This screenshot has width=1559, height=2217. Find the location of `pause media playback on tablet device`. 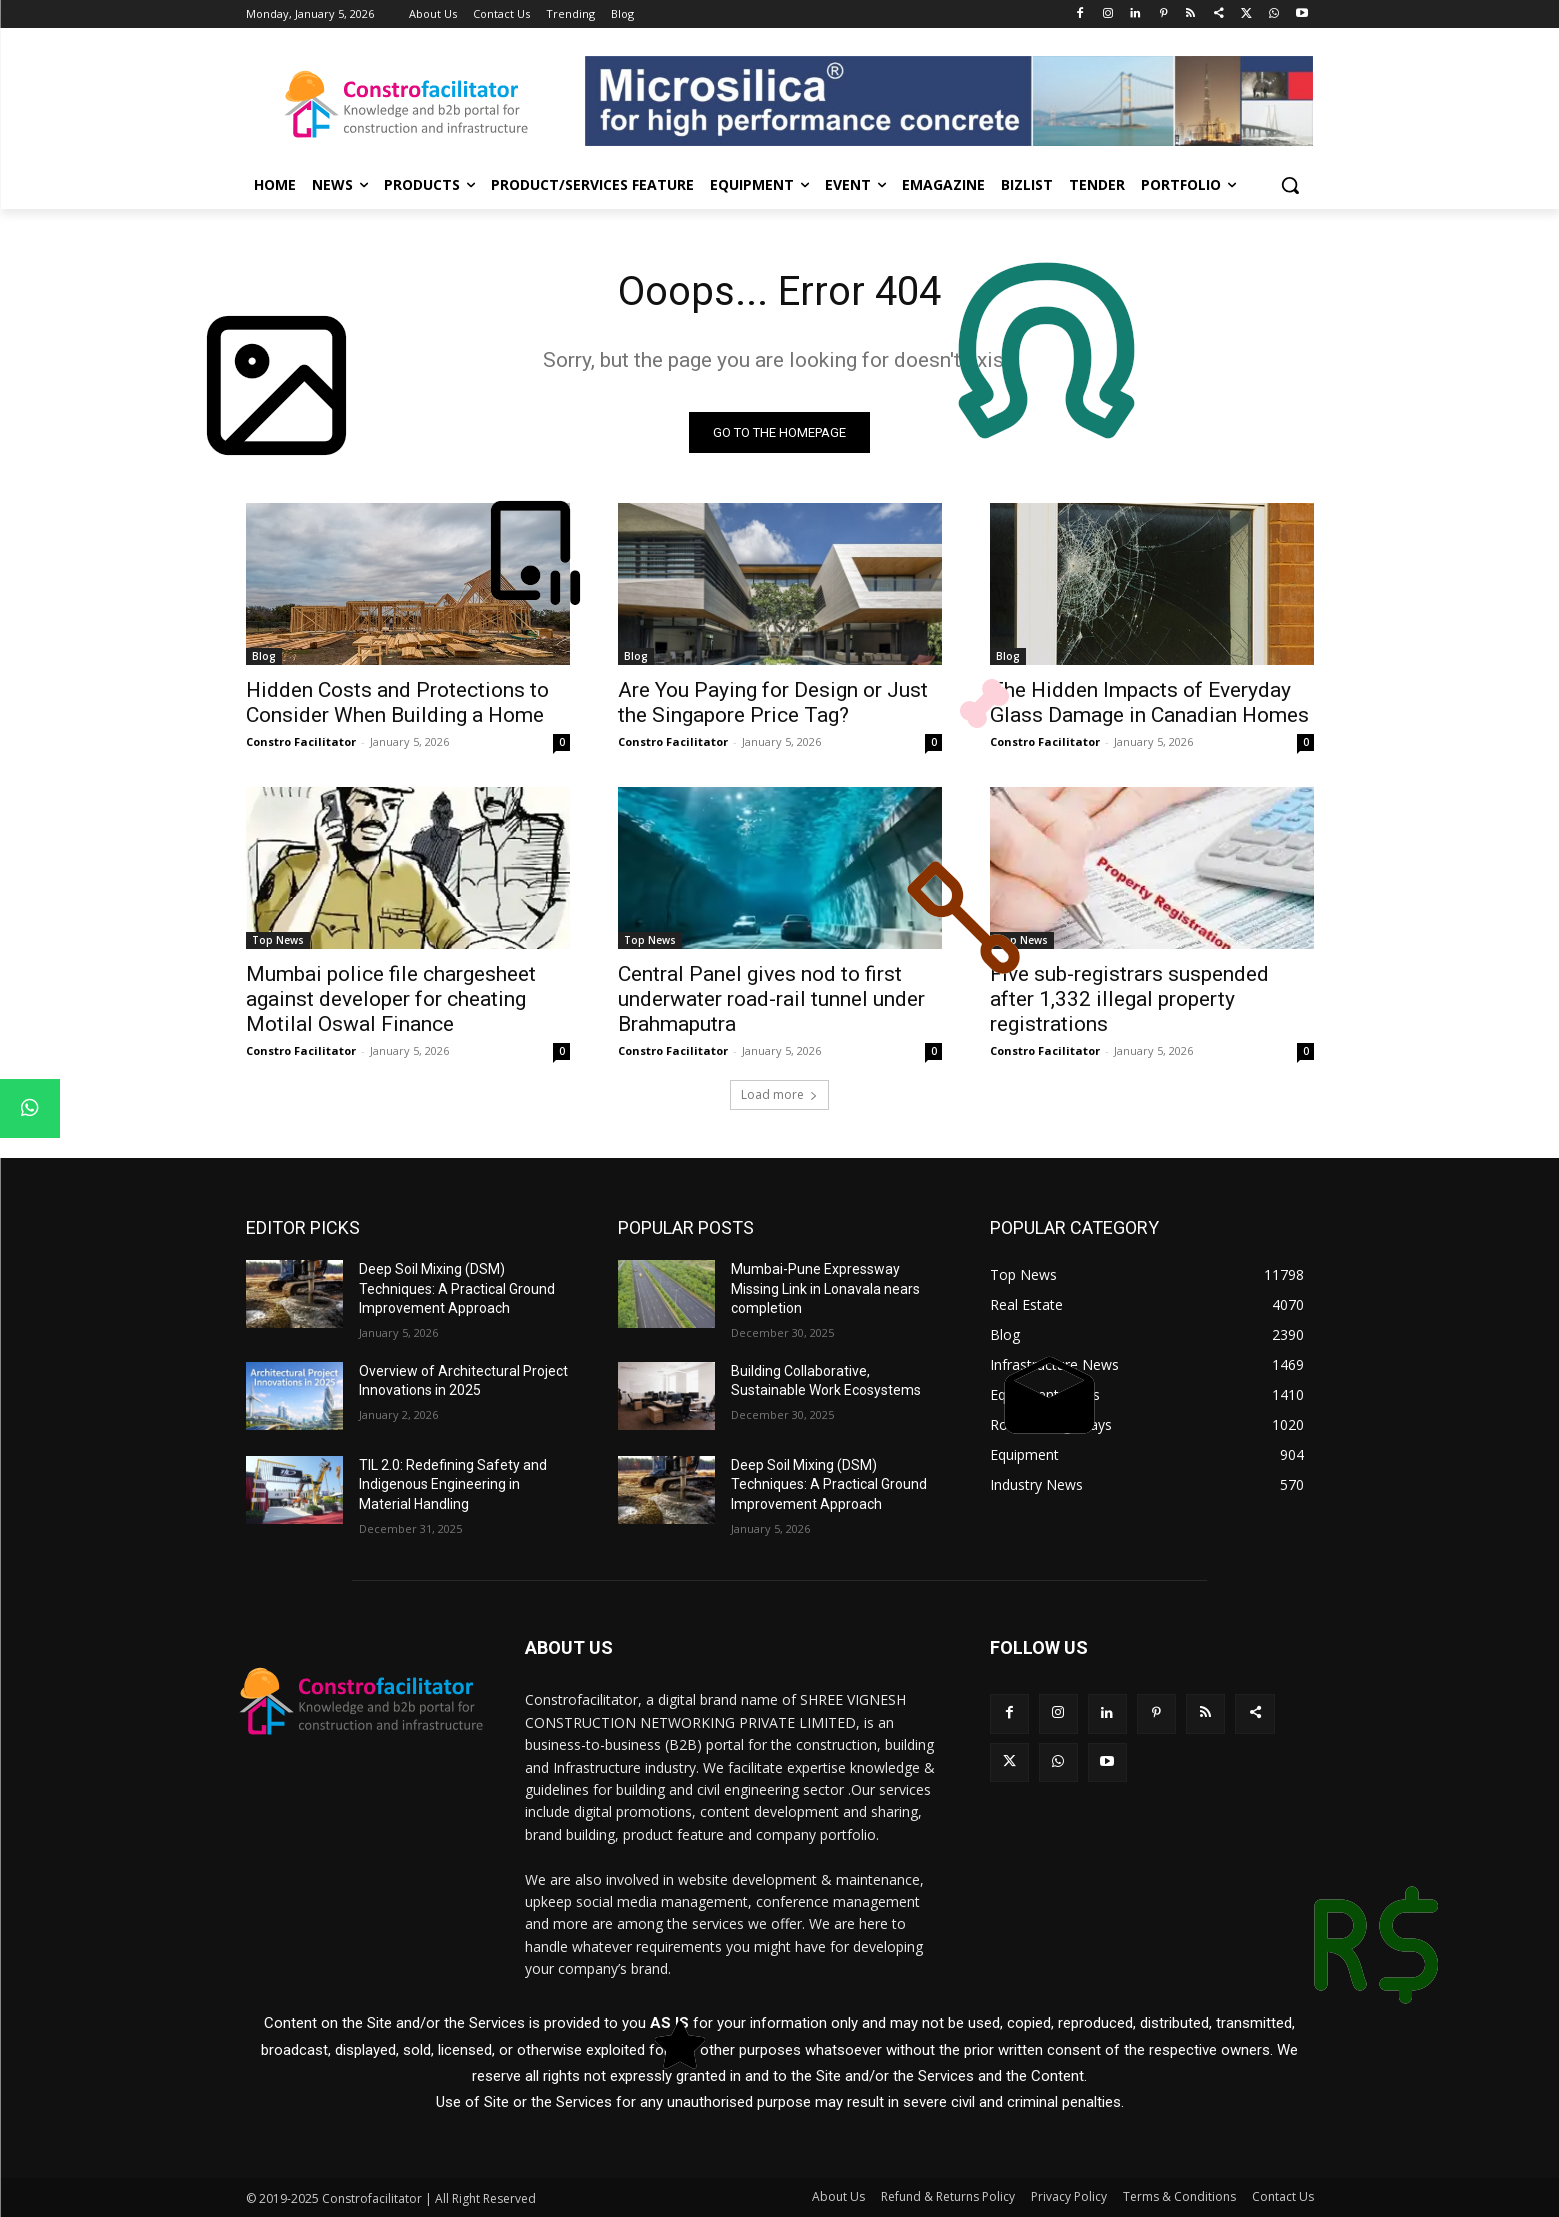

pause media playback on tablet device is located at coordinates (530, 550).